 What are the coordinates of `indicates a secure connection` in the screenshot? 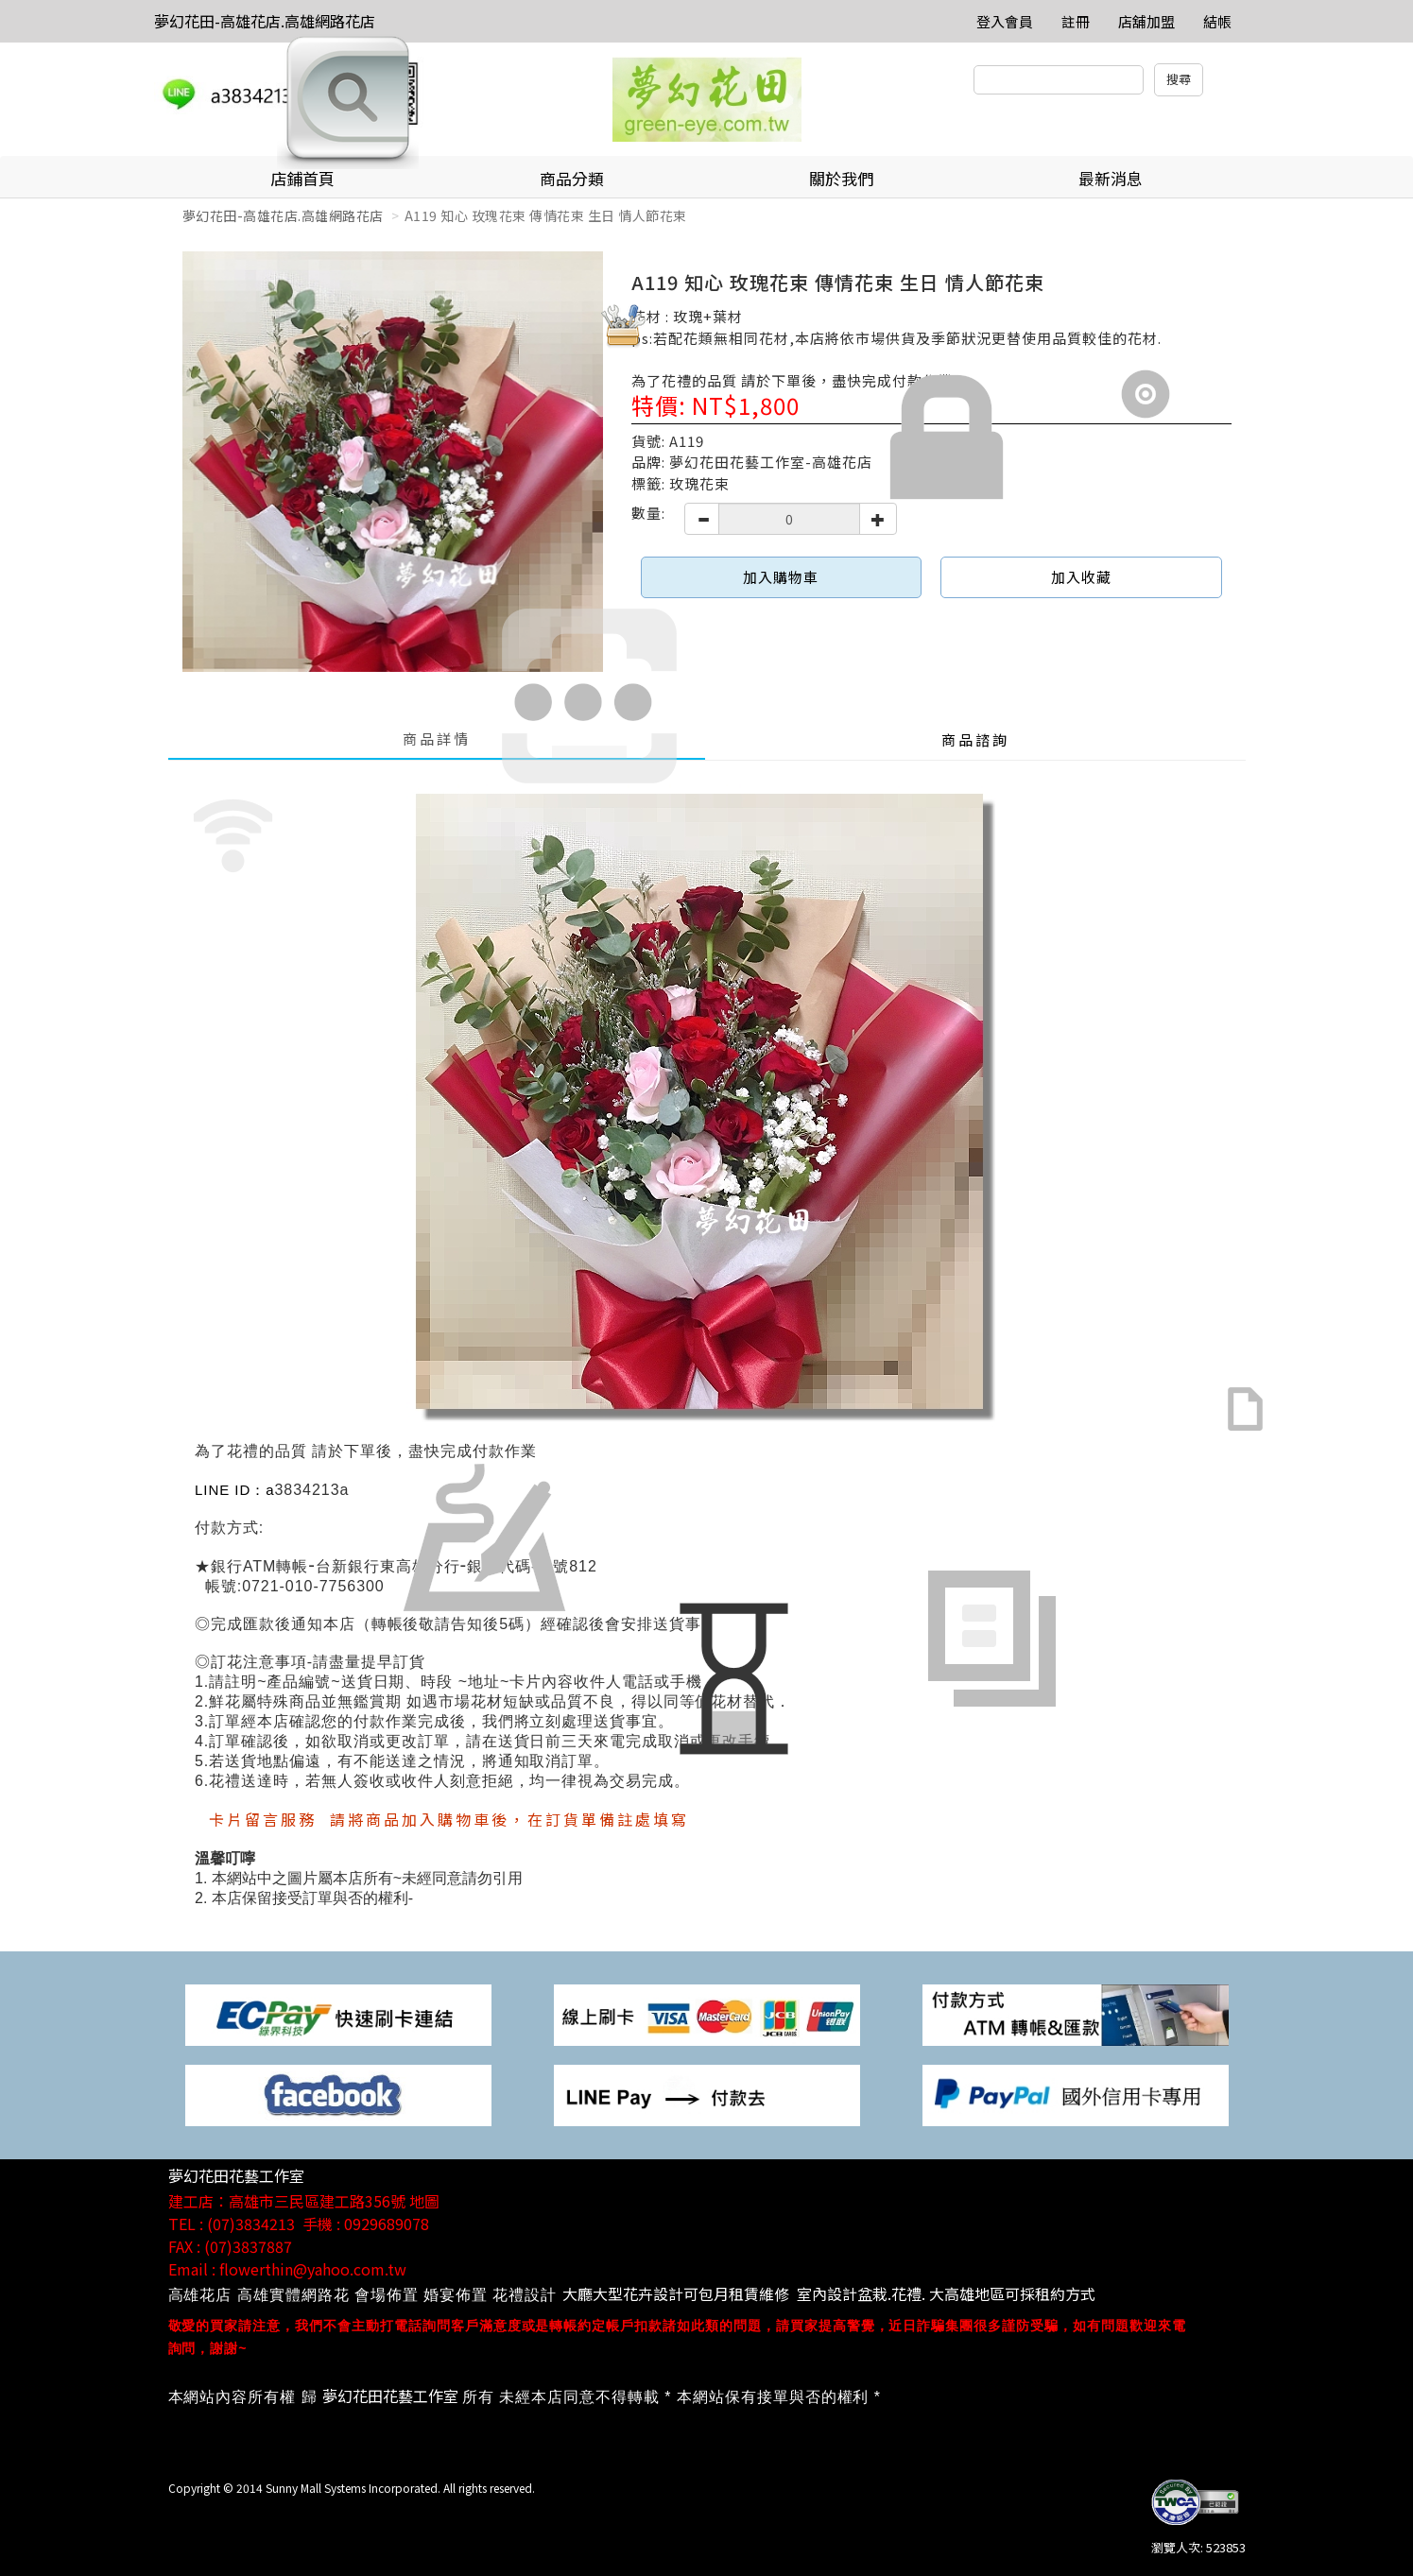 It's located at (946, 442).